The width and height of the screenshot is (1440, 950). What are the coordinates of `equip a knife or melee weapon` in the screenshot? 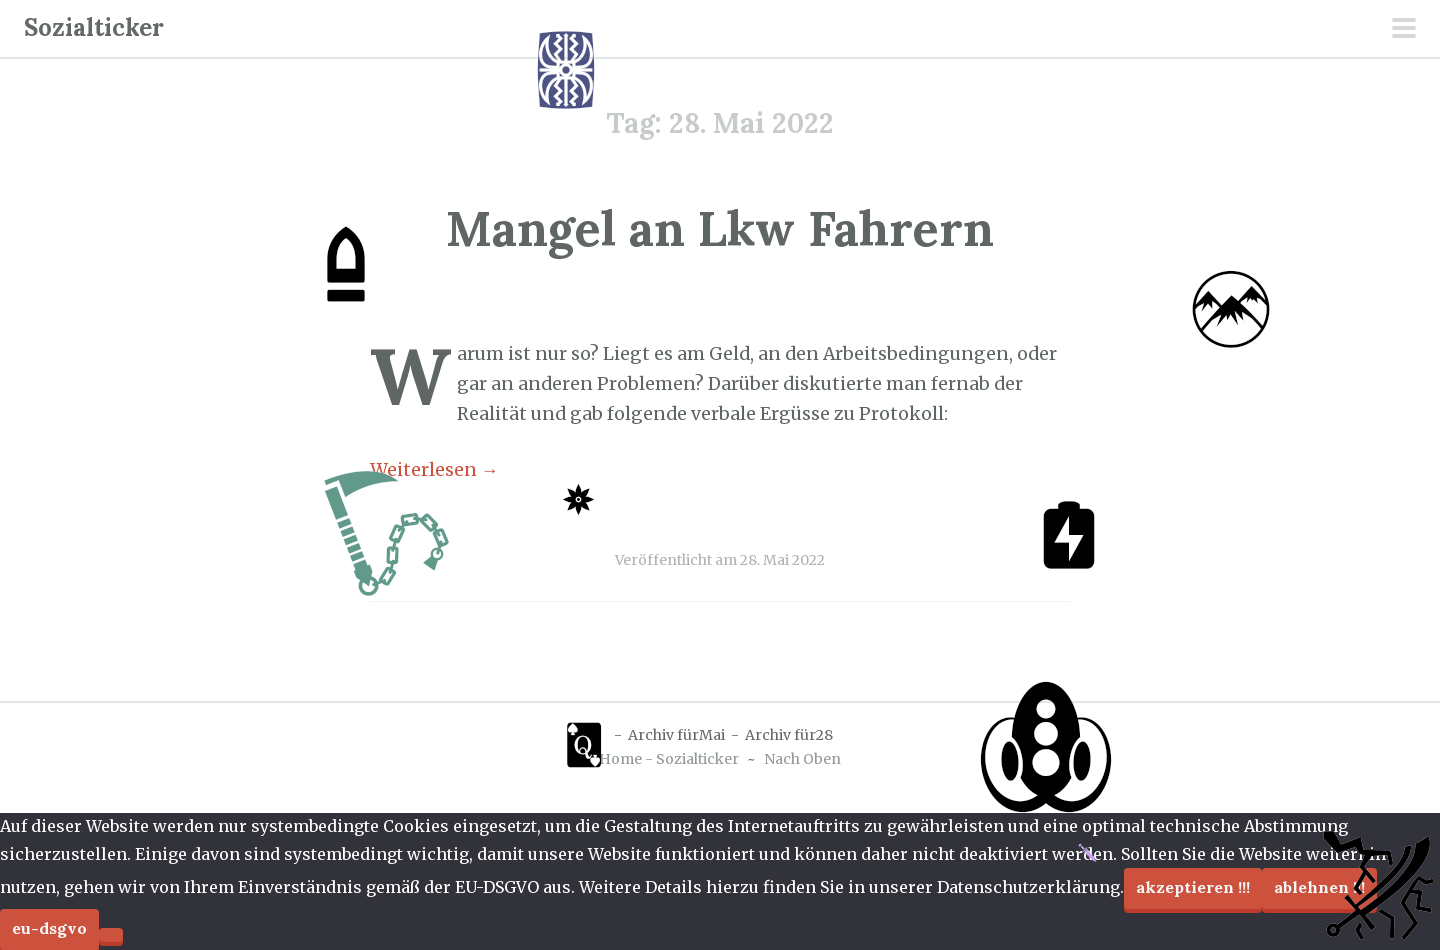 It's located at (1087, 852).